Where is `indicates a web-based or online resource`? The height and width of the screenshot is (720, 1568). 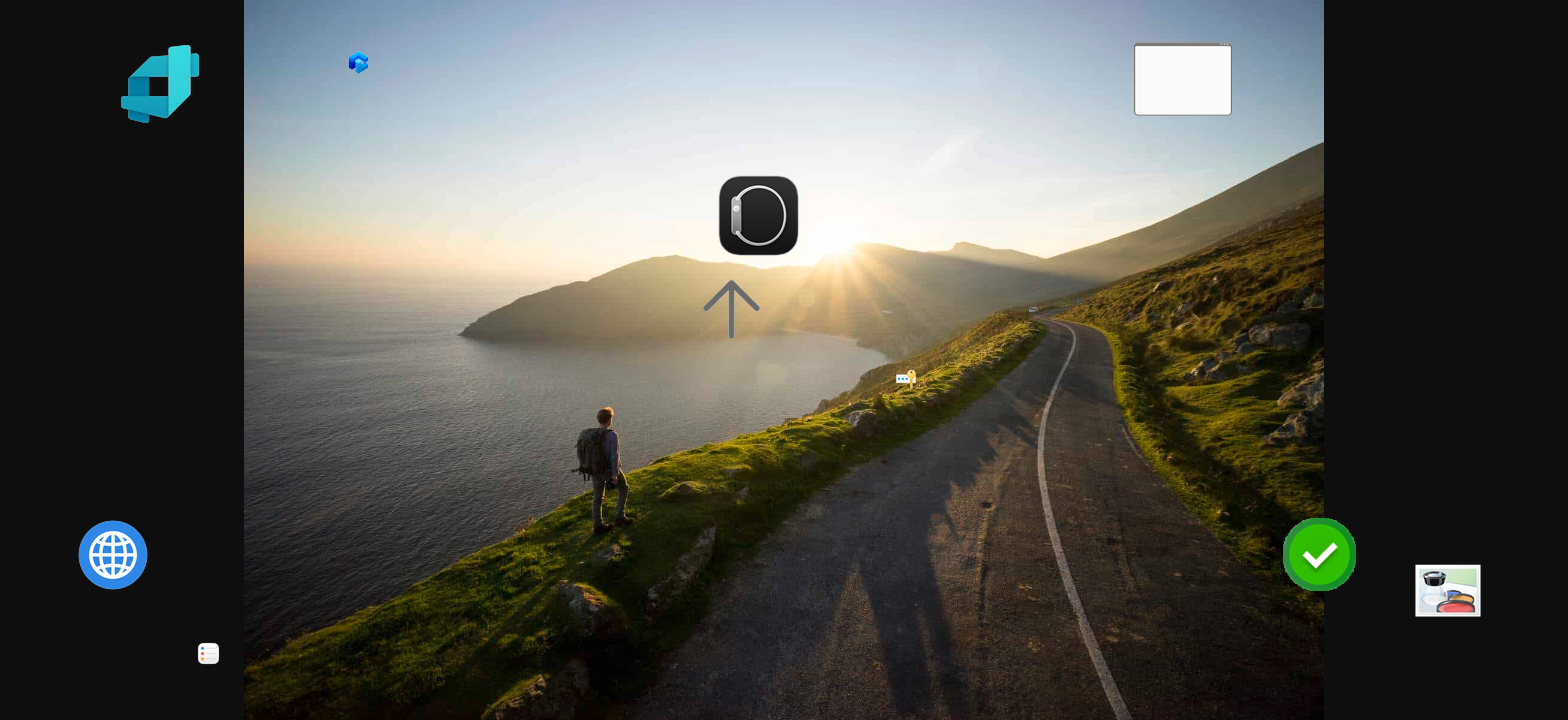
indicates a web-based or online resource is located at coordinates (113, 555).